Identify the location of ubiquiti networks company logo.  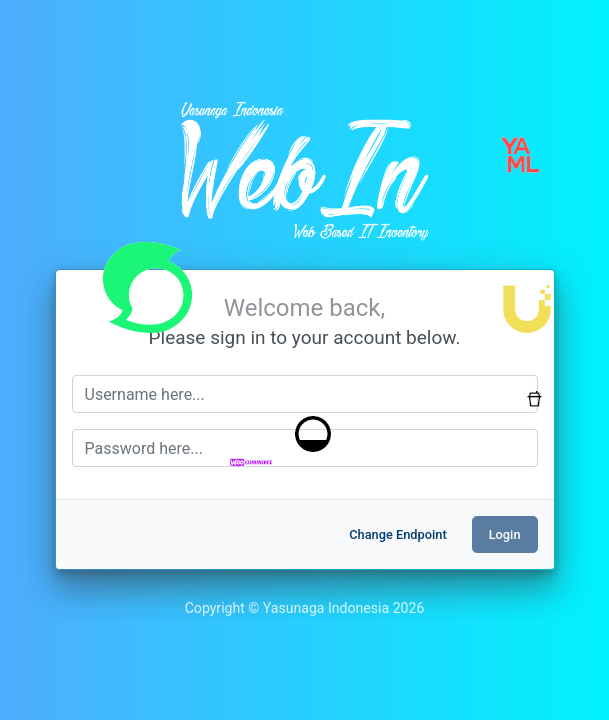
(527, 309).